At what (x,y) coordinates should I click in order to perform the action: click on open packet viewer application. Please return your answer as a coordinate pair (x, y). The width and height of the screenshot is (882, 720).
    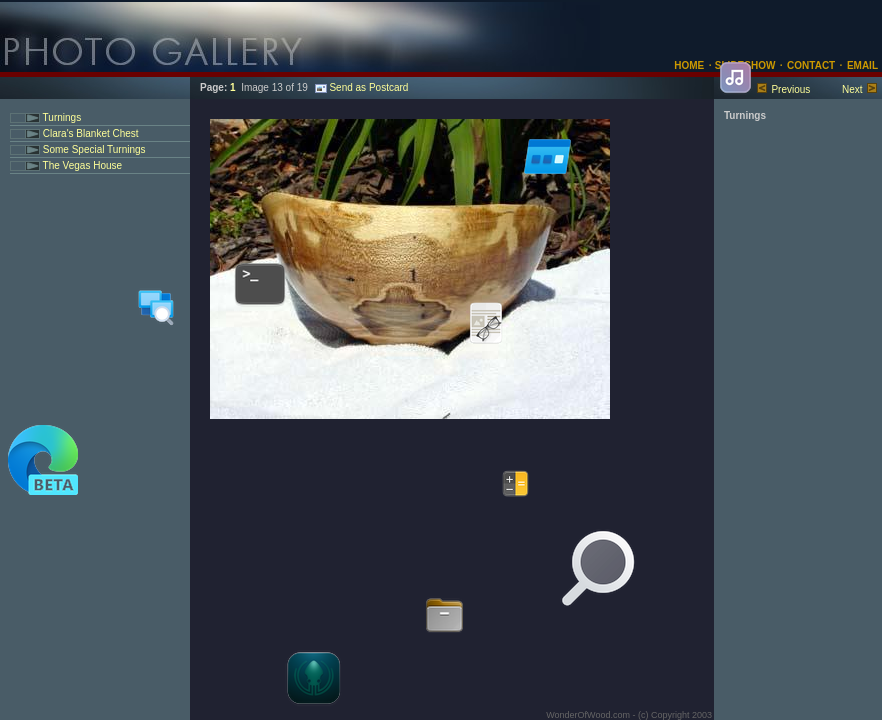
    Looking at the image, I should click on (157, 309).